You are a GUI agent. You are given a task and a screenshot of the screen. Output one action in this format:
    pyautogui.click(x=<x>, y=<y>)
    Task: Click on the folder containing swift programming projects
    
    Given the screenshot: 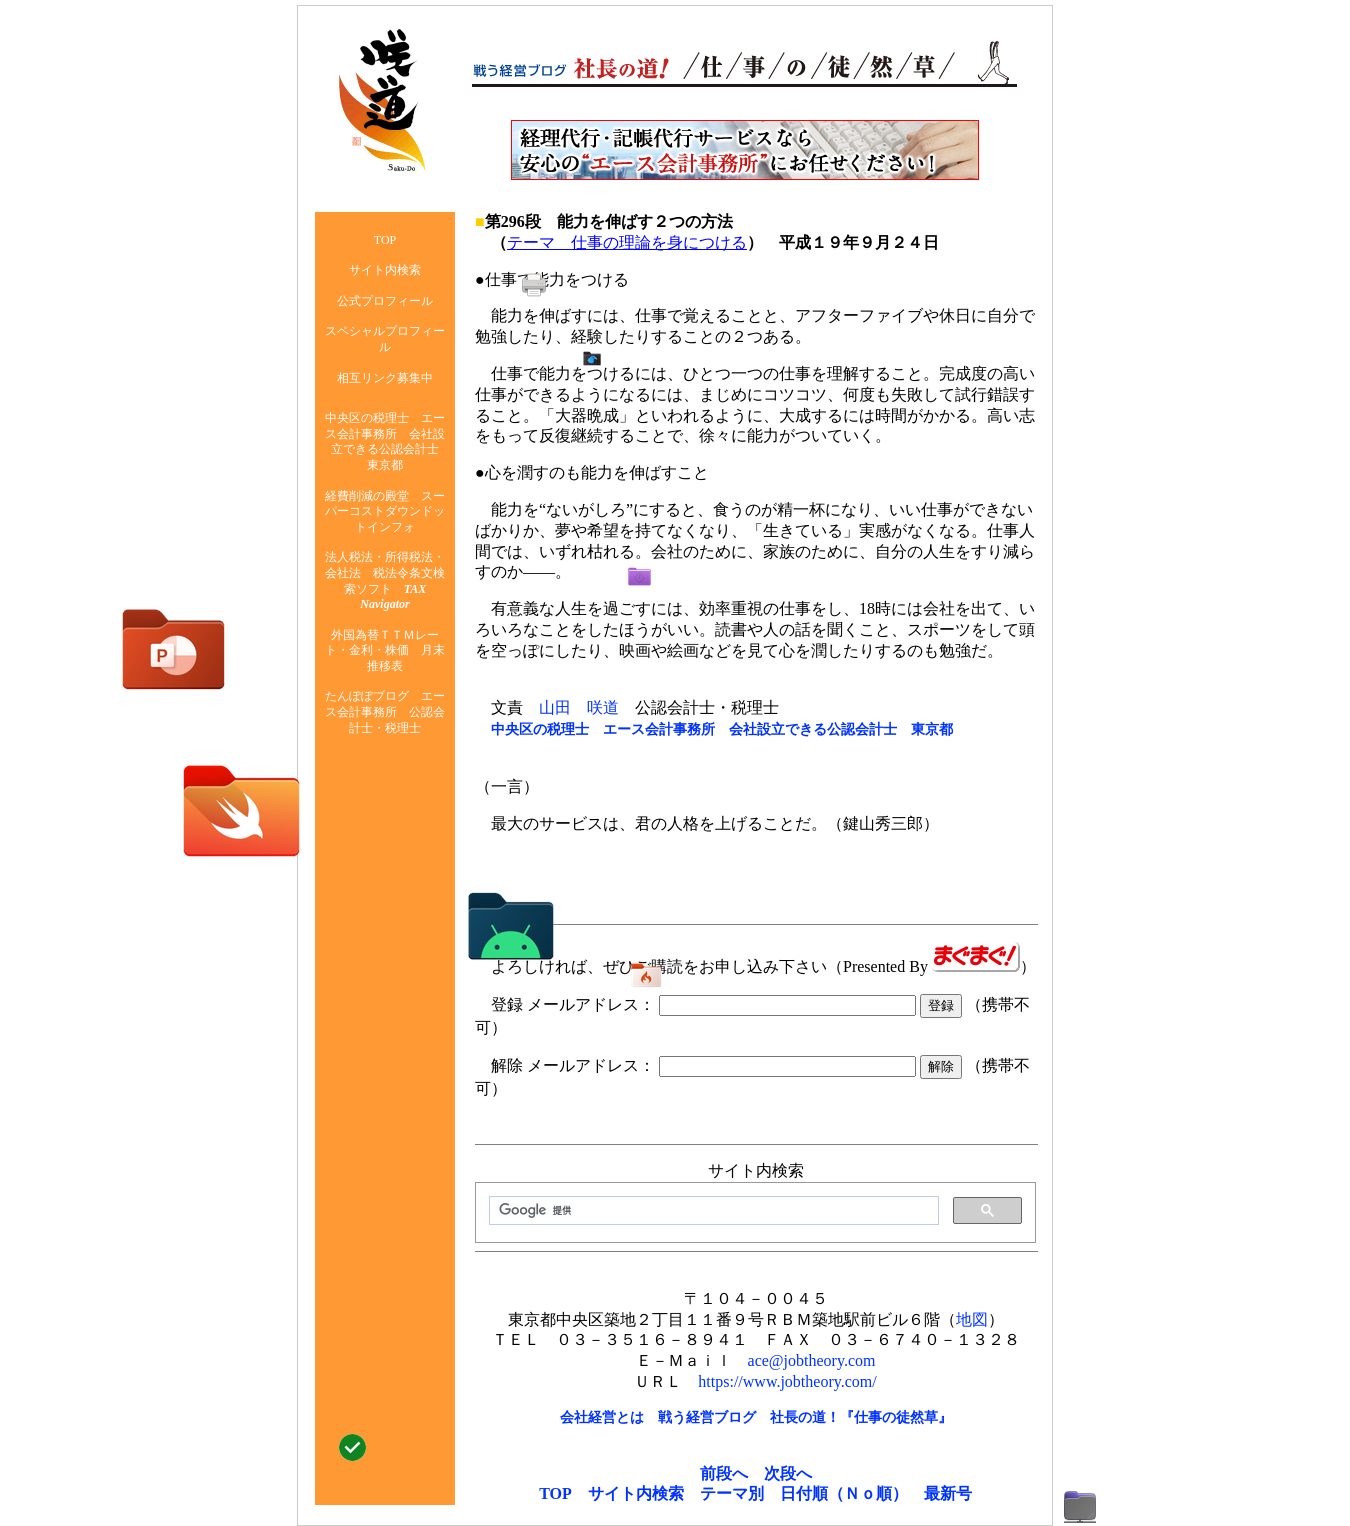 What is the action you would take?
    pyautogui.click(x=241, y=814)
    